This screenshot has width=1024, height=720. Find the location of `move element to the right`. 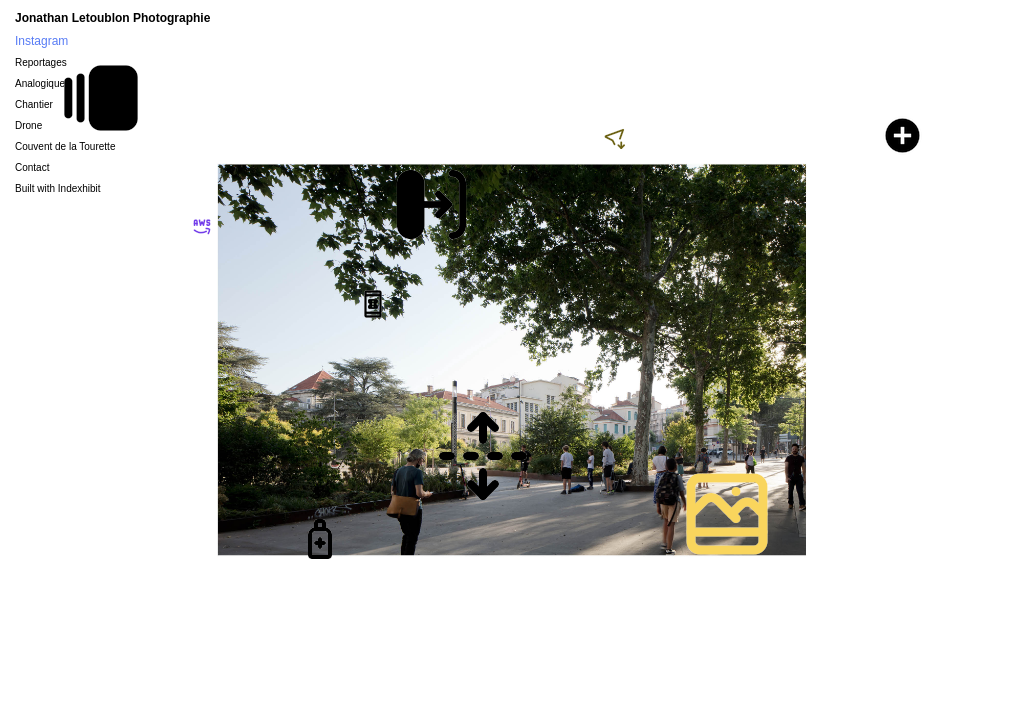

move element to the right is located at coordinates (431, 204).